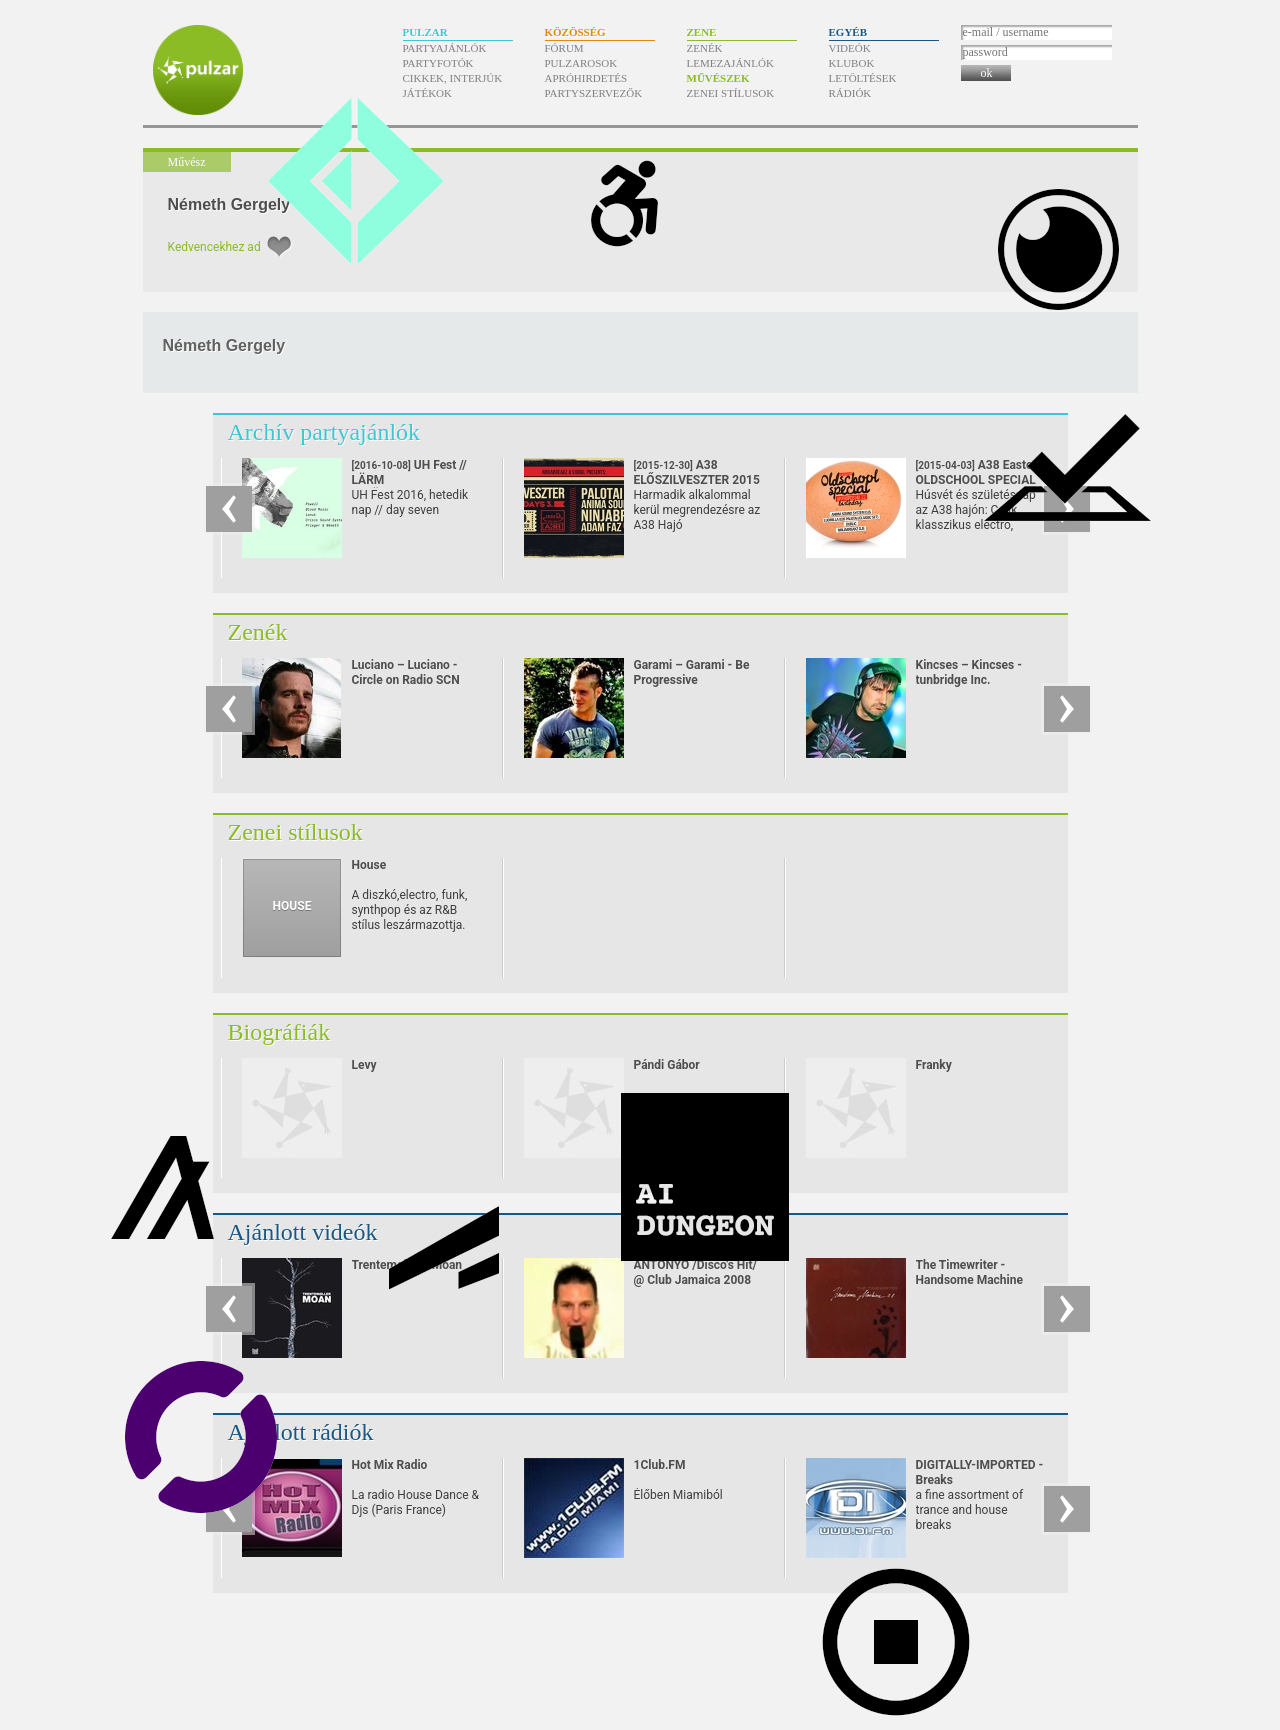 This screenshot has height=1730, width=1280. I want to click on open AI Dungeon app, so click(705, 1177).